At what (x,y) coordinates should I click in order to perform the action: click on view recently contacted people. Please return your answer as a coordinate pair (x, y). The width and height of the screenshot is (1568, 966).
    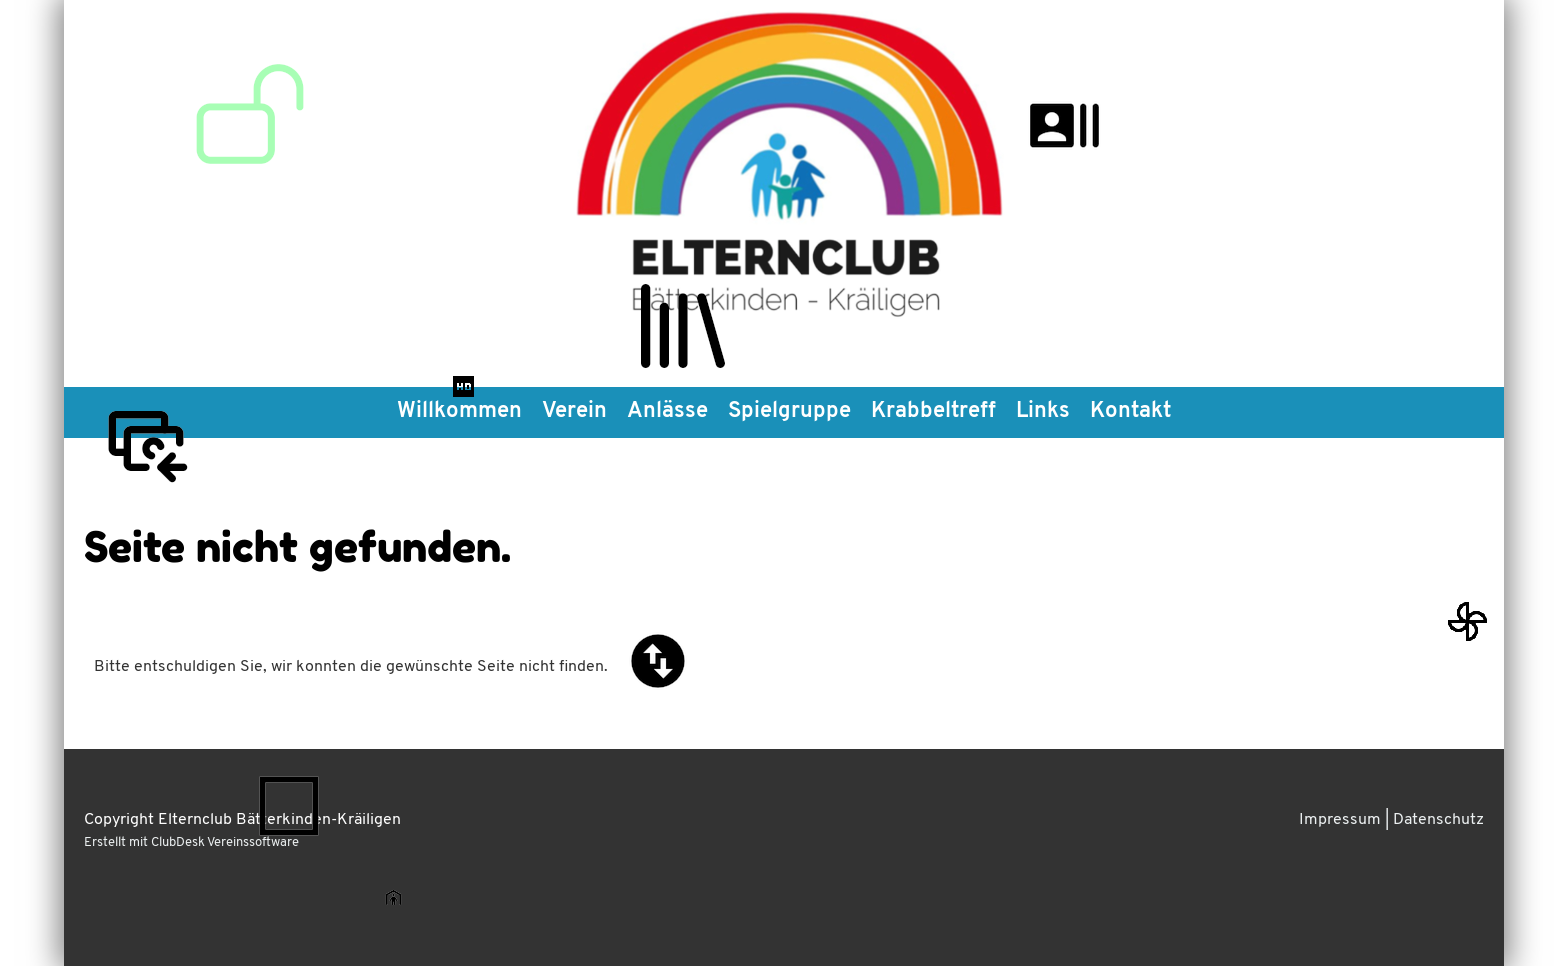
    Looking at the image, I should click on (1064, 125).